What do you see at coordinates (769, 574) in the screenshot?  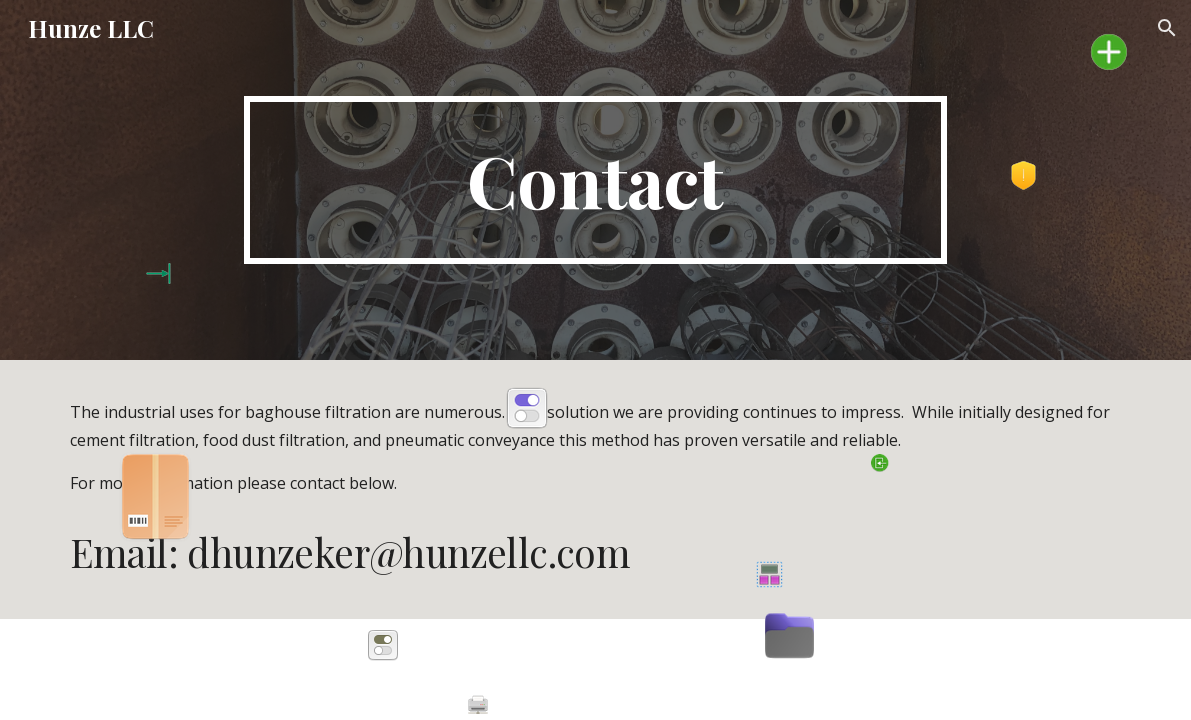 I see `select all items in the current view` at bounding box center [769, 574].